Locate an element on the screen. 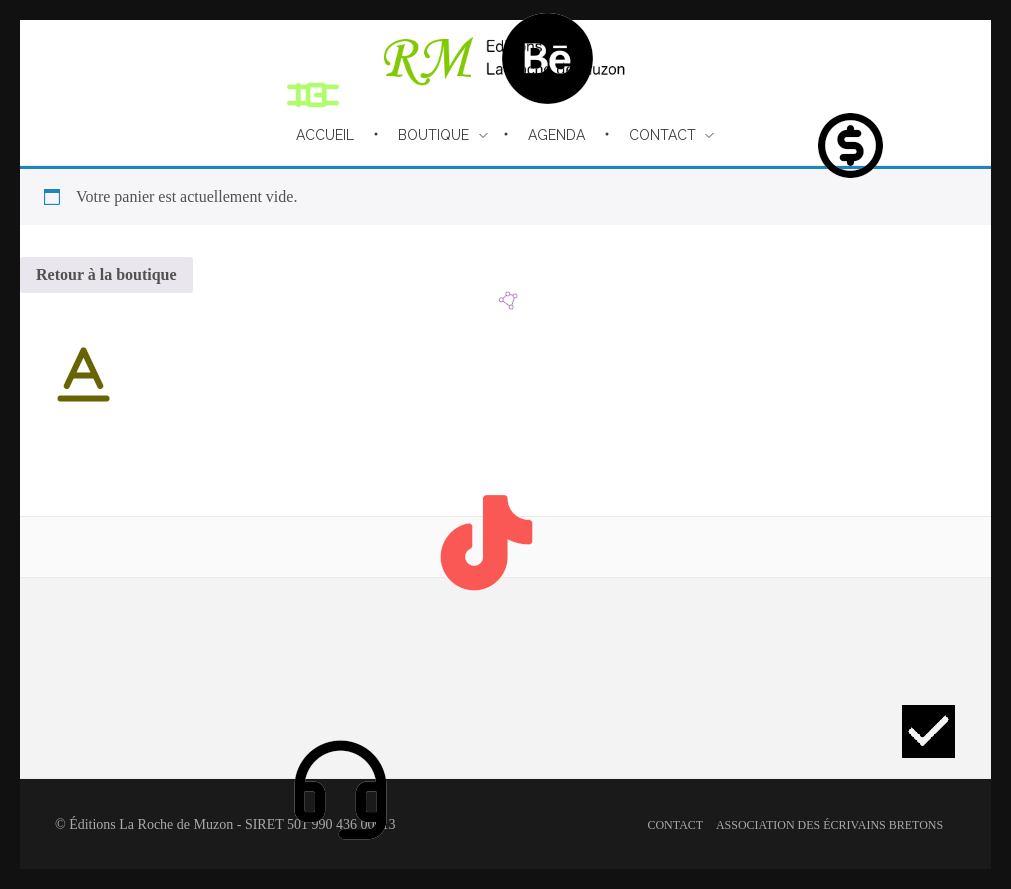  access polygon or shape drawing tool is located at coordinates (508, 300).